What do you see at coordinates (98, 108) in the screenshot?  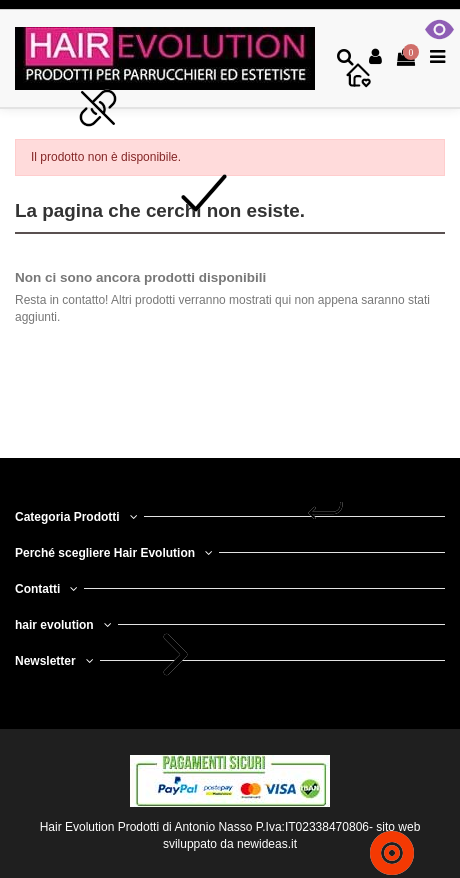 I see `unlink or disconnect a shared link` at bounding box center [98, 108].